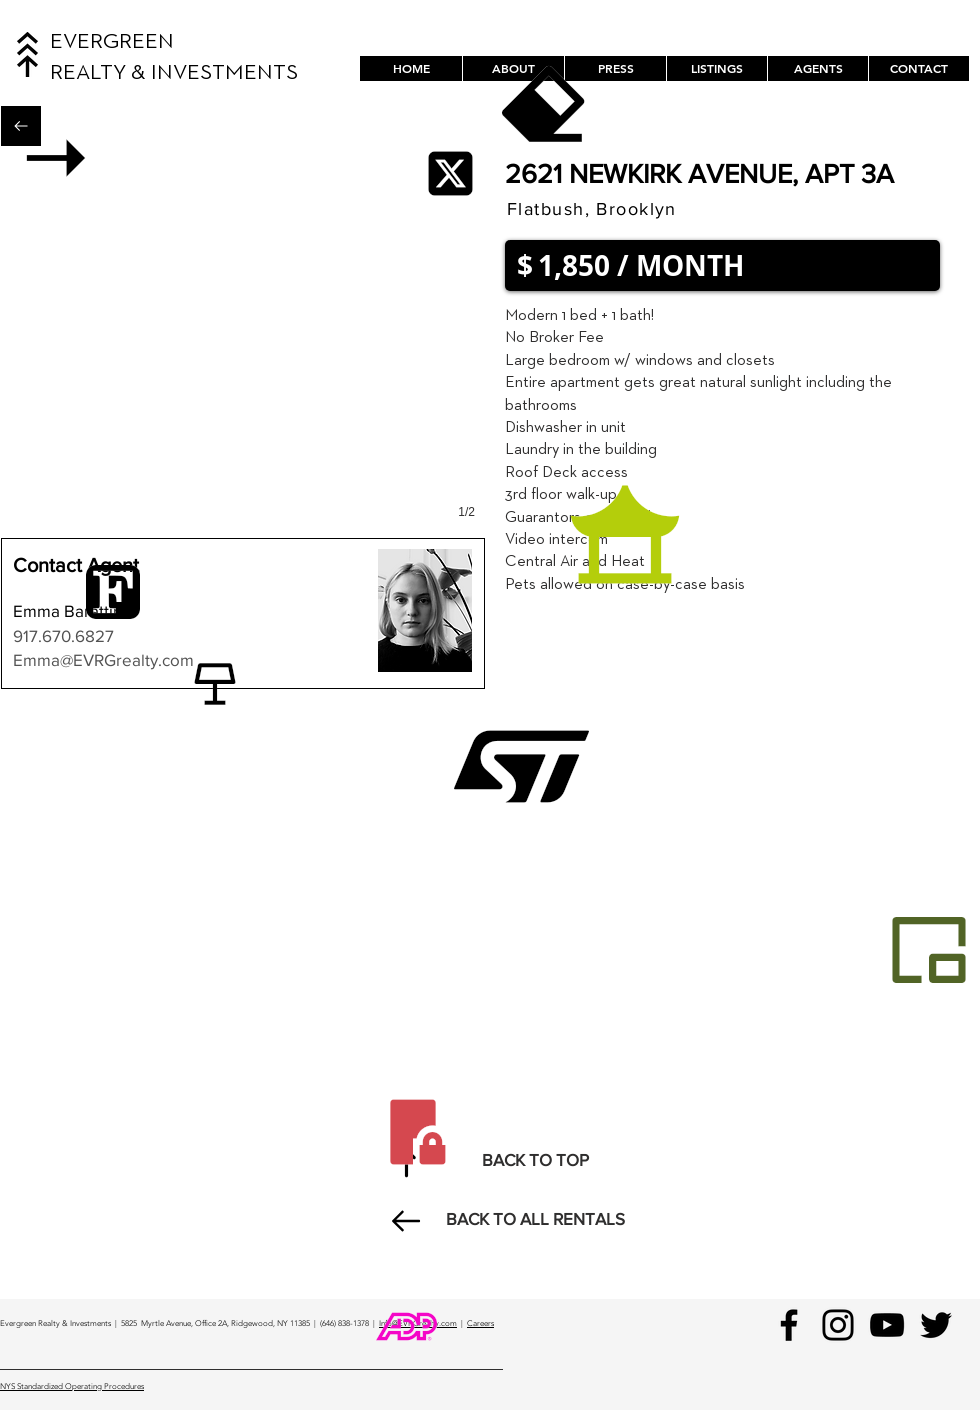  Describe the element at coordinates (625, 537) in the screenshot. I see `access historical or cultural landmarks` at that location.